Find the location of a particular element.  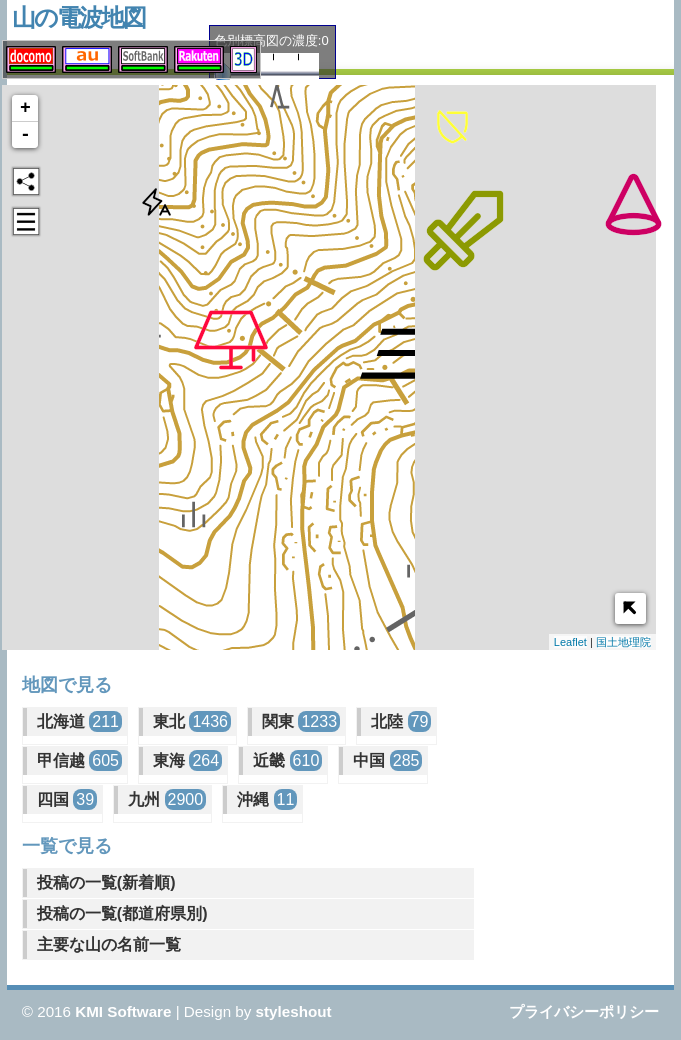

represents a 3D cone shape or geometric object is located at coordinates (633, 204).